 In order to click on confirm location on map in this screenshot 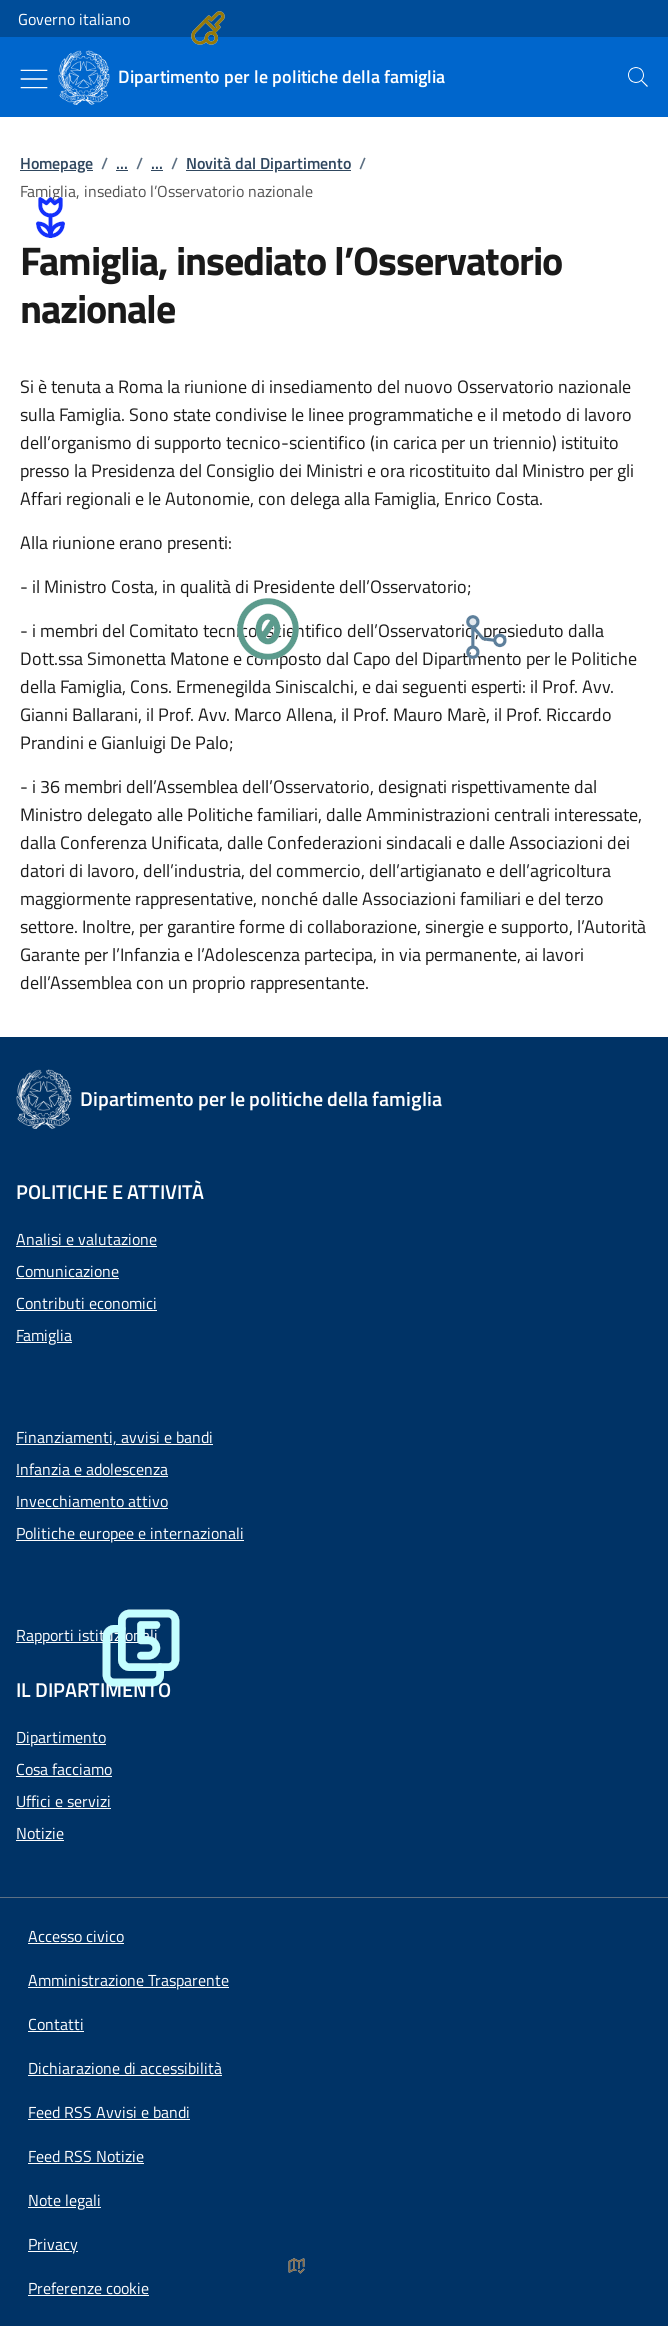, I will do `click(296, 2265)`.